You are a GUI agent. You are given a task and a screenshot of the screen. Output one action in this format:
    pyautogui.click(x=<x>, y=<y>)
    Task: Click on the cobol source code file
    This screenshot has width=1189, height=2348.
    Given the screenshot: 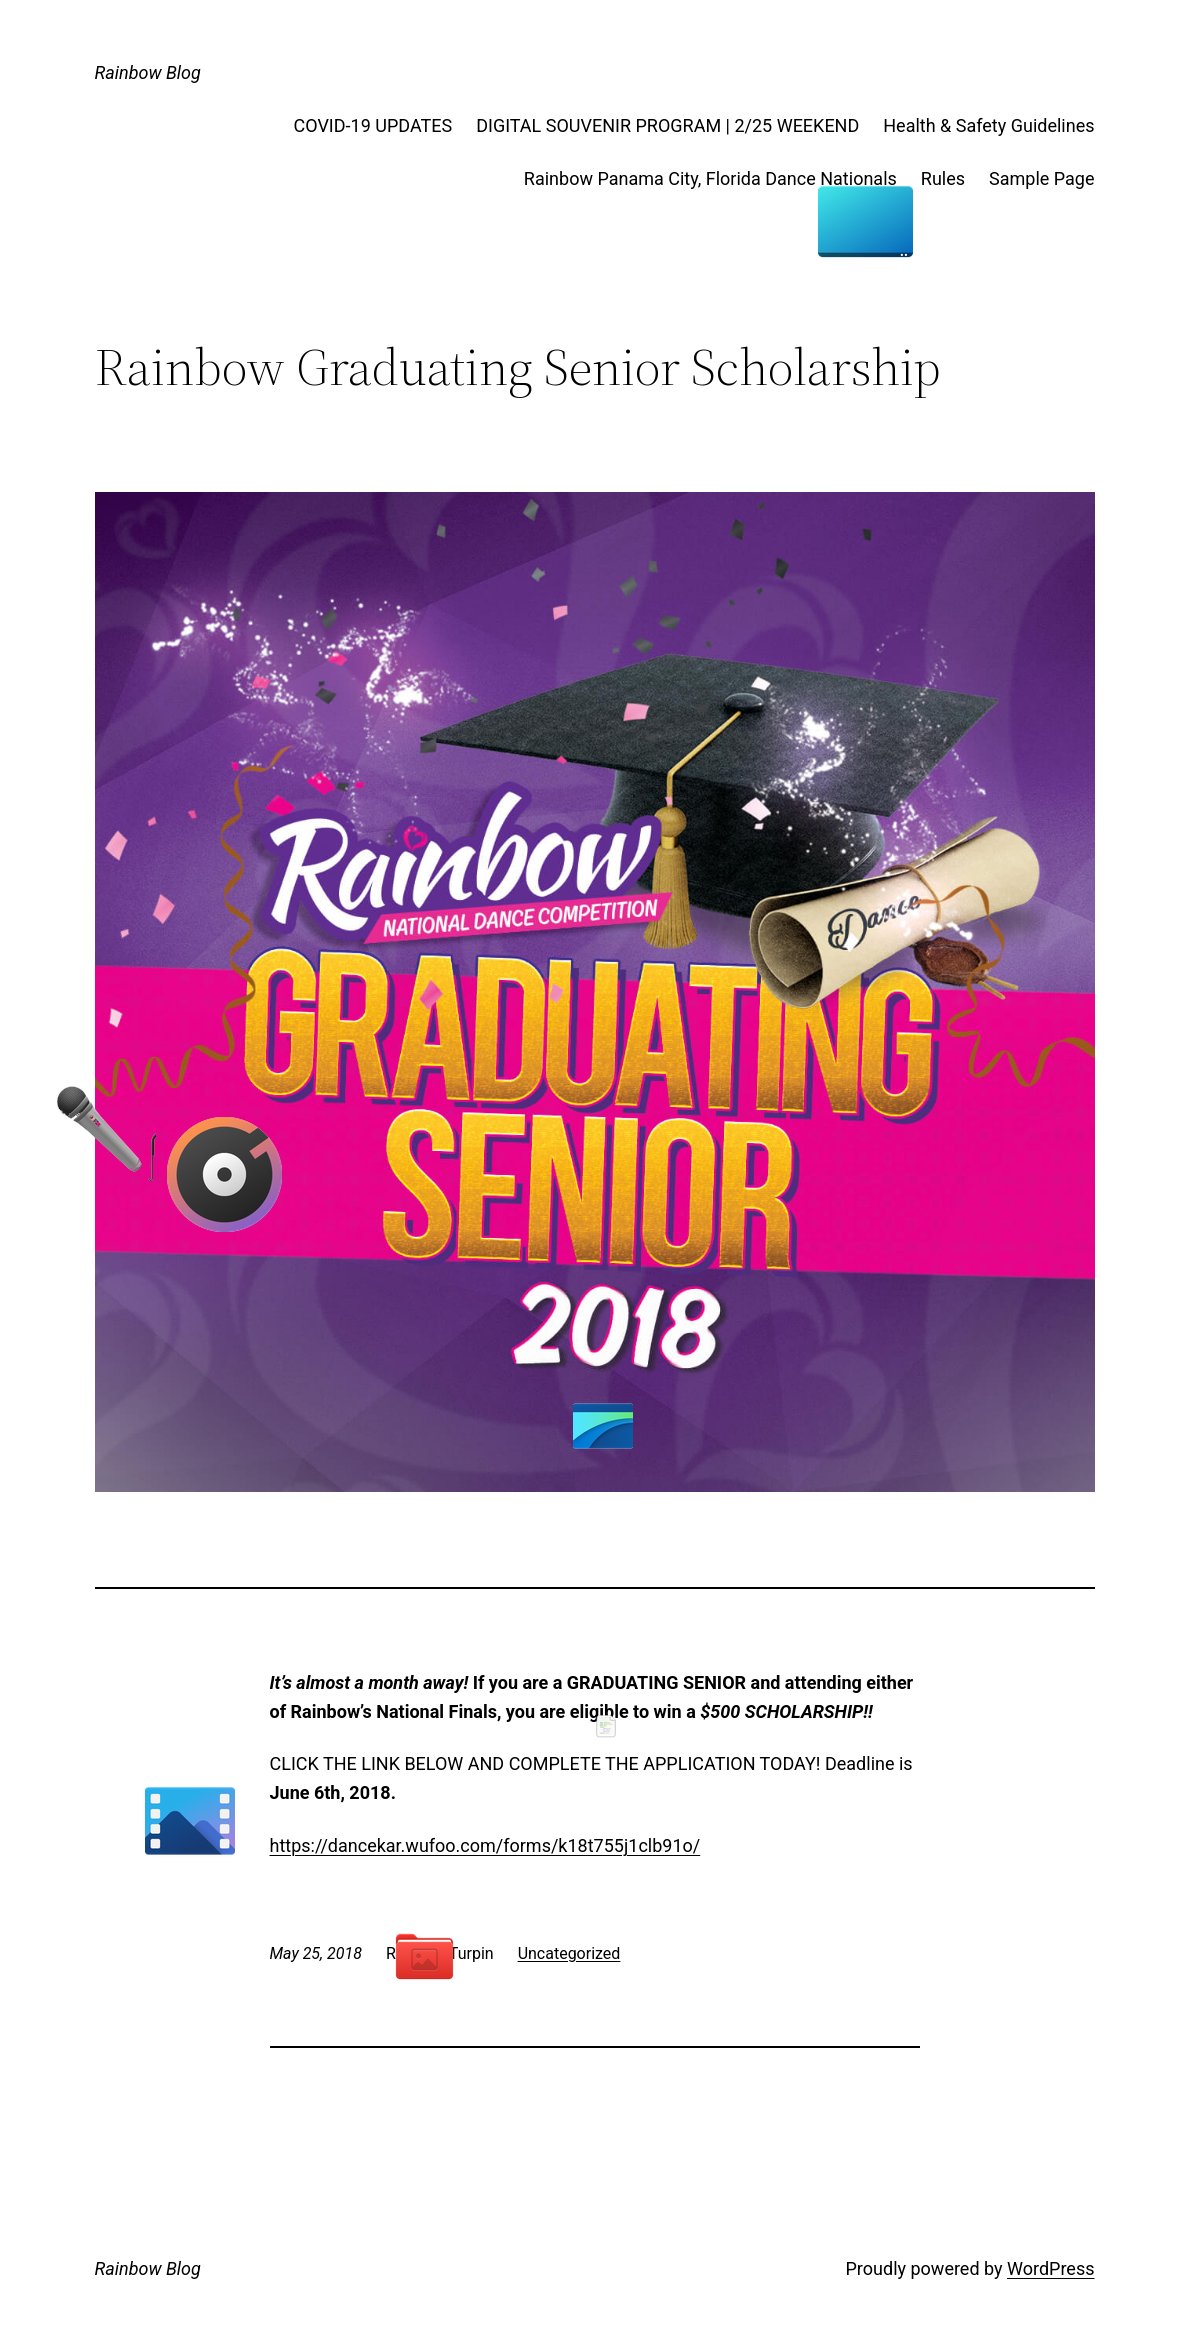 What is the action you would take?
    pyautogui.click(x=606, y=1726)
    